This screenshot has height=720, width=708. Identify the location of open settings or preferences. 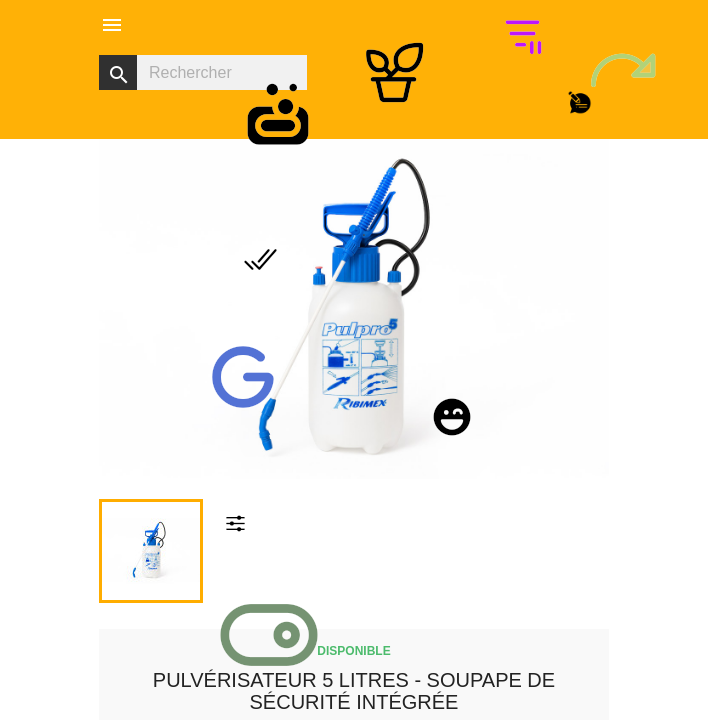
(235, 523).